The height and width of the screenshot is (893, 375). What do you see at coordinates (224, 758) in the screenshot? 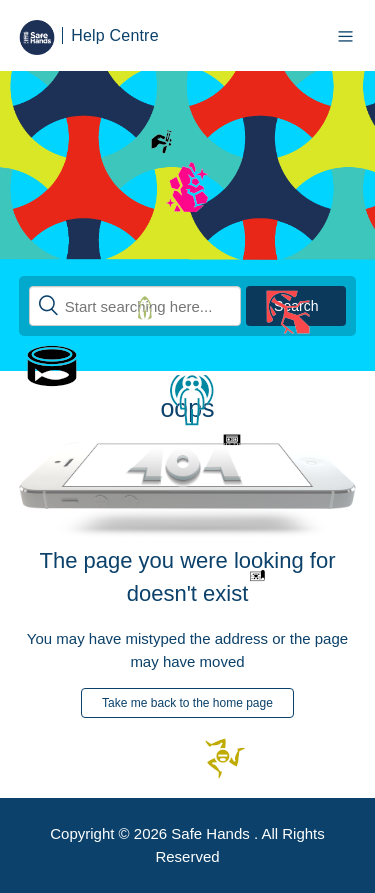
I see `sicilian cultural or regional symbol` at bounding box center [224, 758].